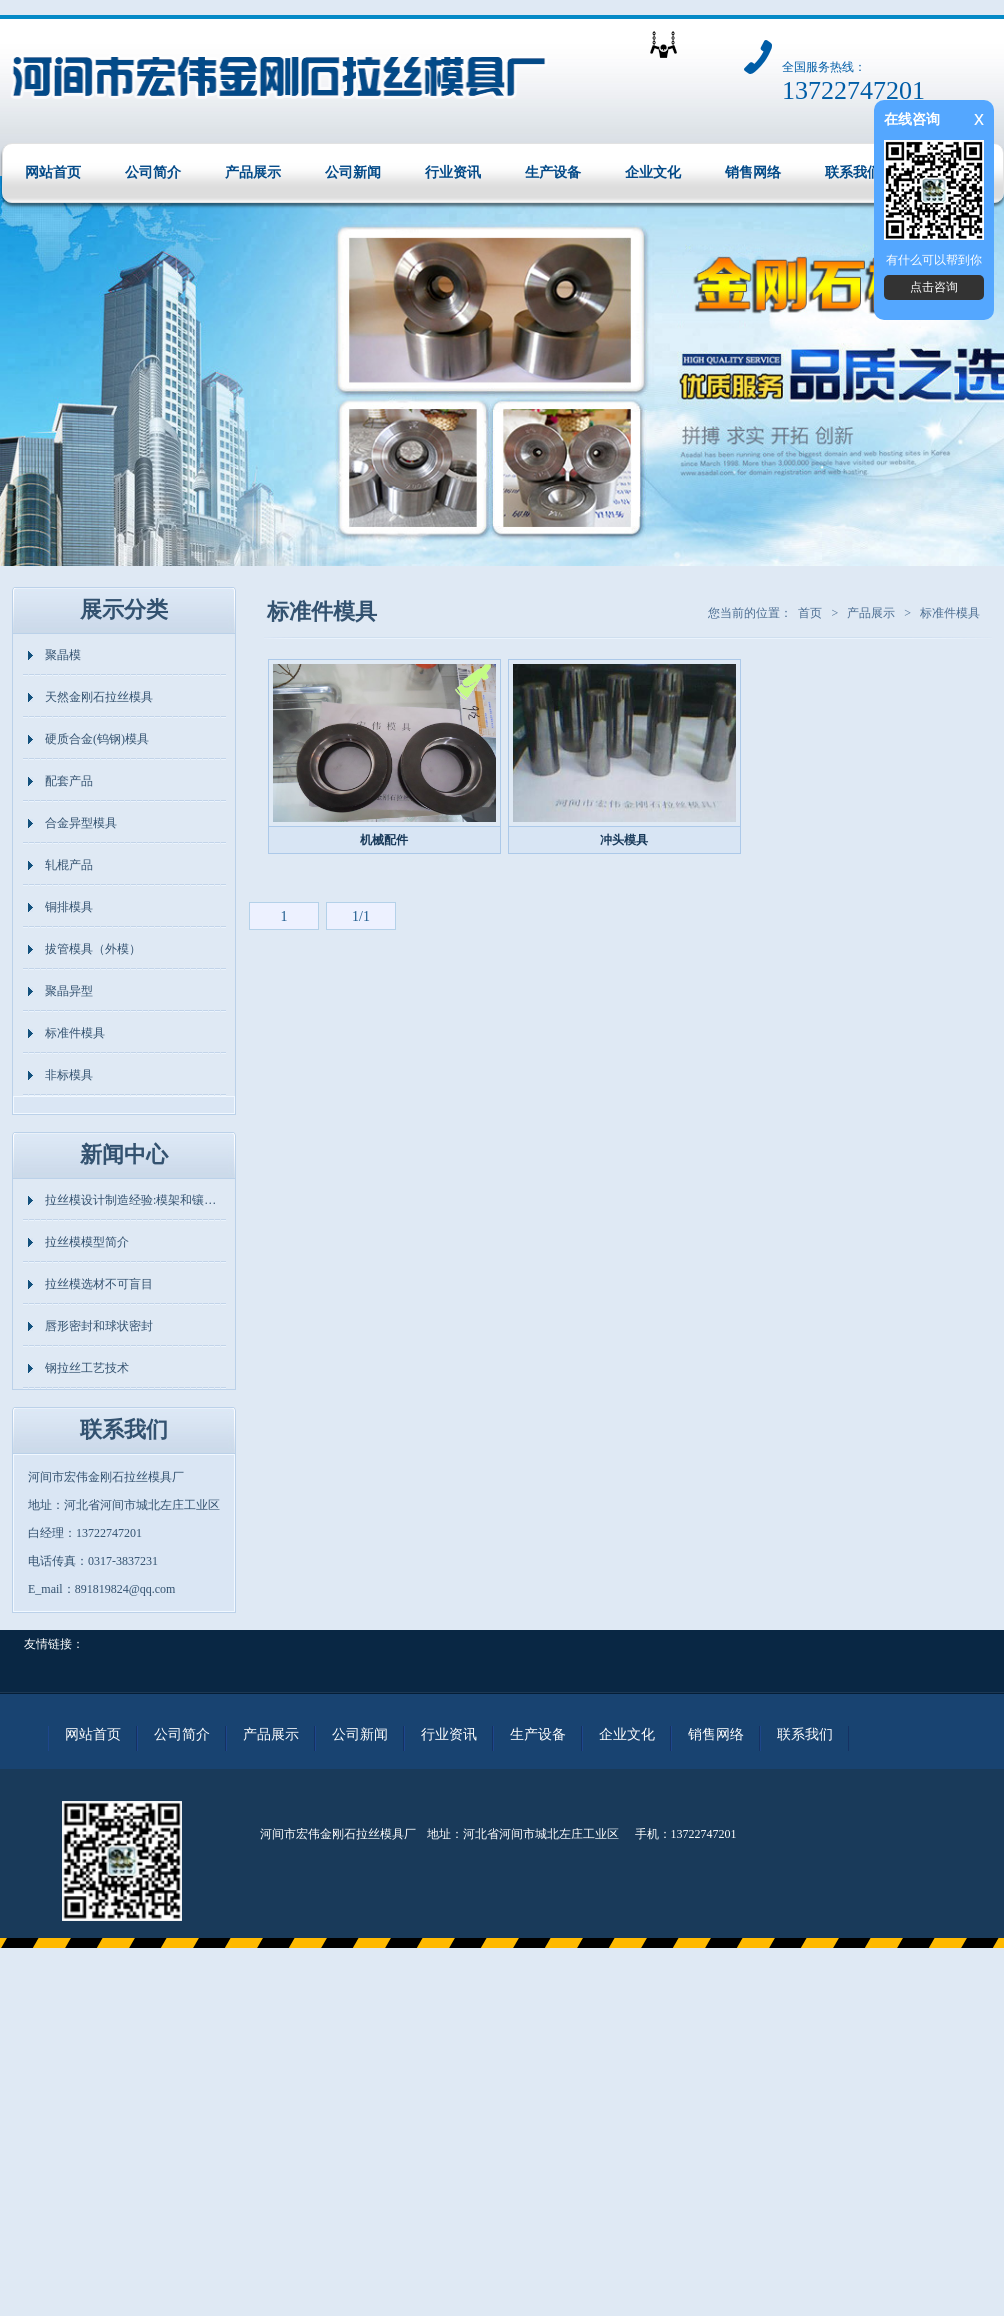  I want to click on indicates a captured or restrained character status, so click(663, 44).